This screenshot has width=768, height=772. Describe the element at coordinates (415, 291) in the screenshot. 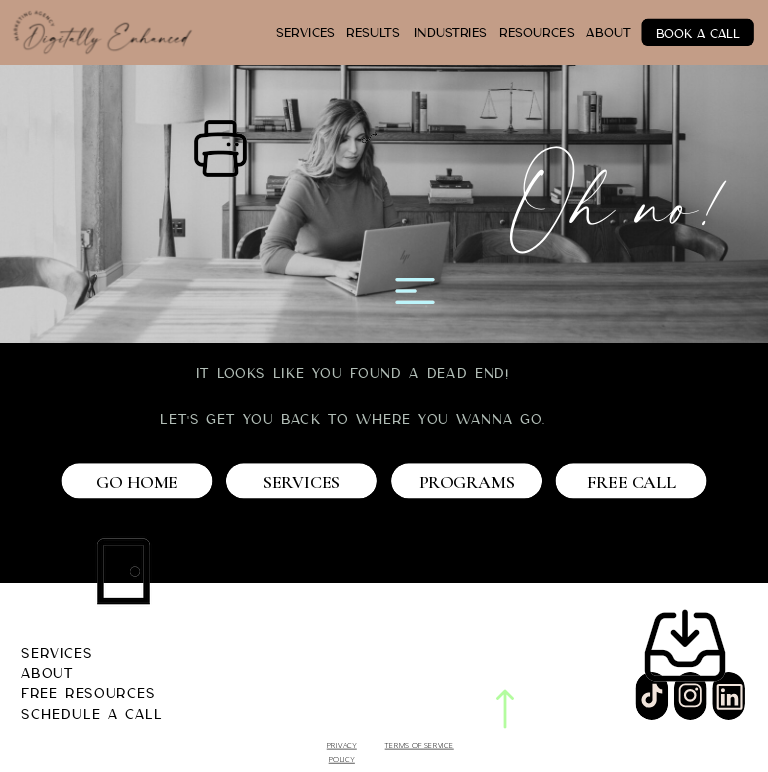

I see `open navigation menu` at that location.